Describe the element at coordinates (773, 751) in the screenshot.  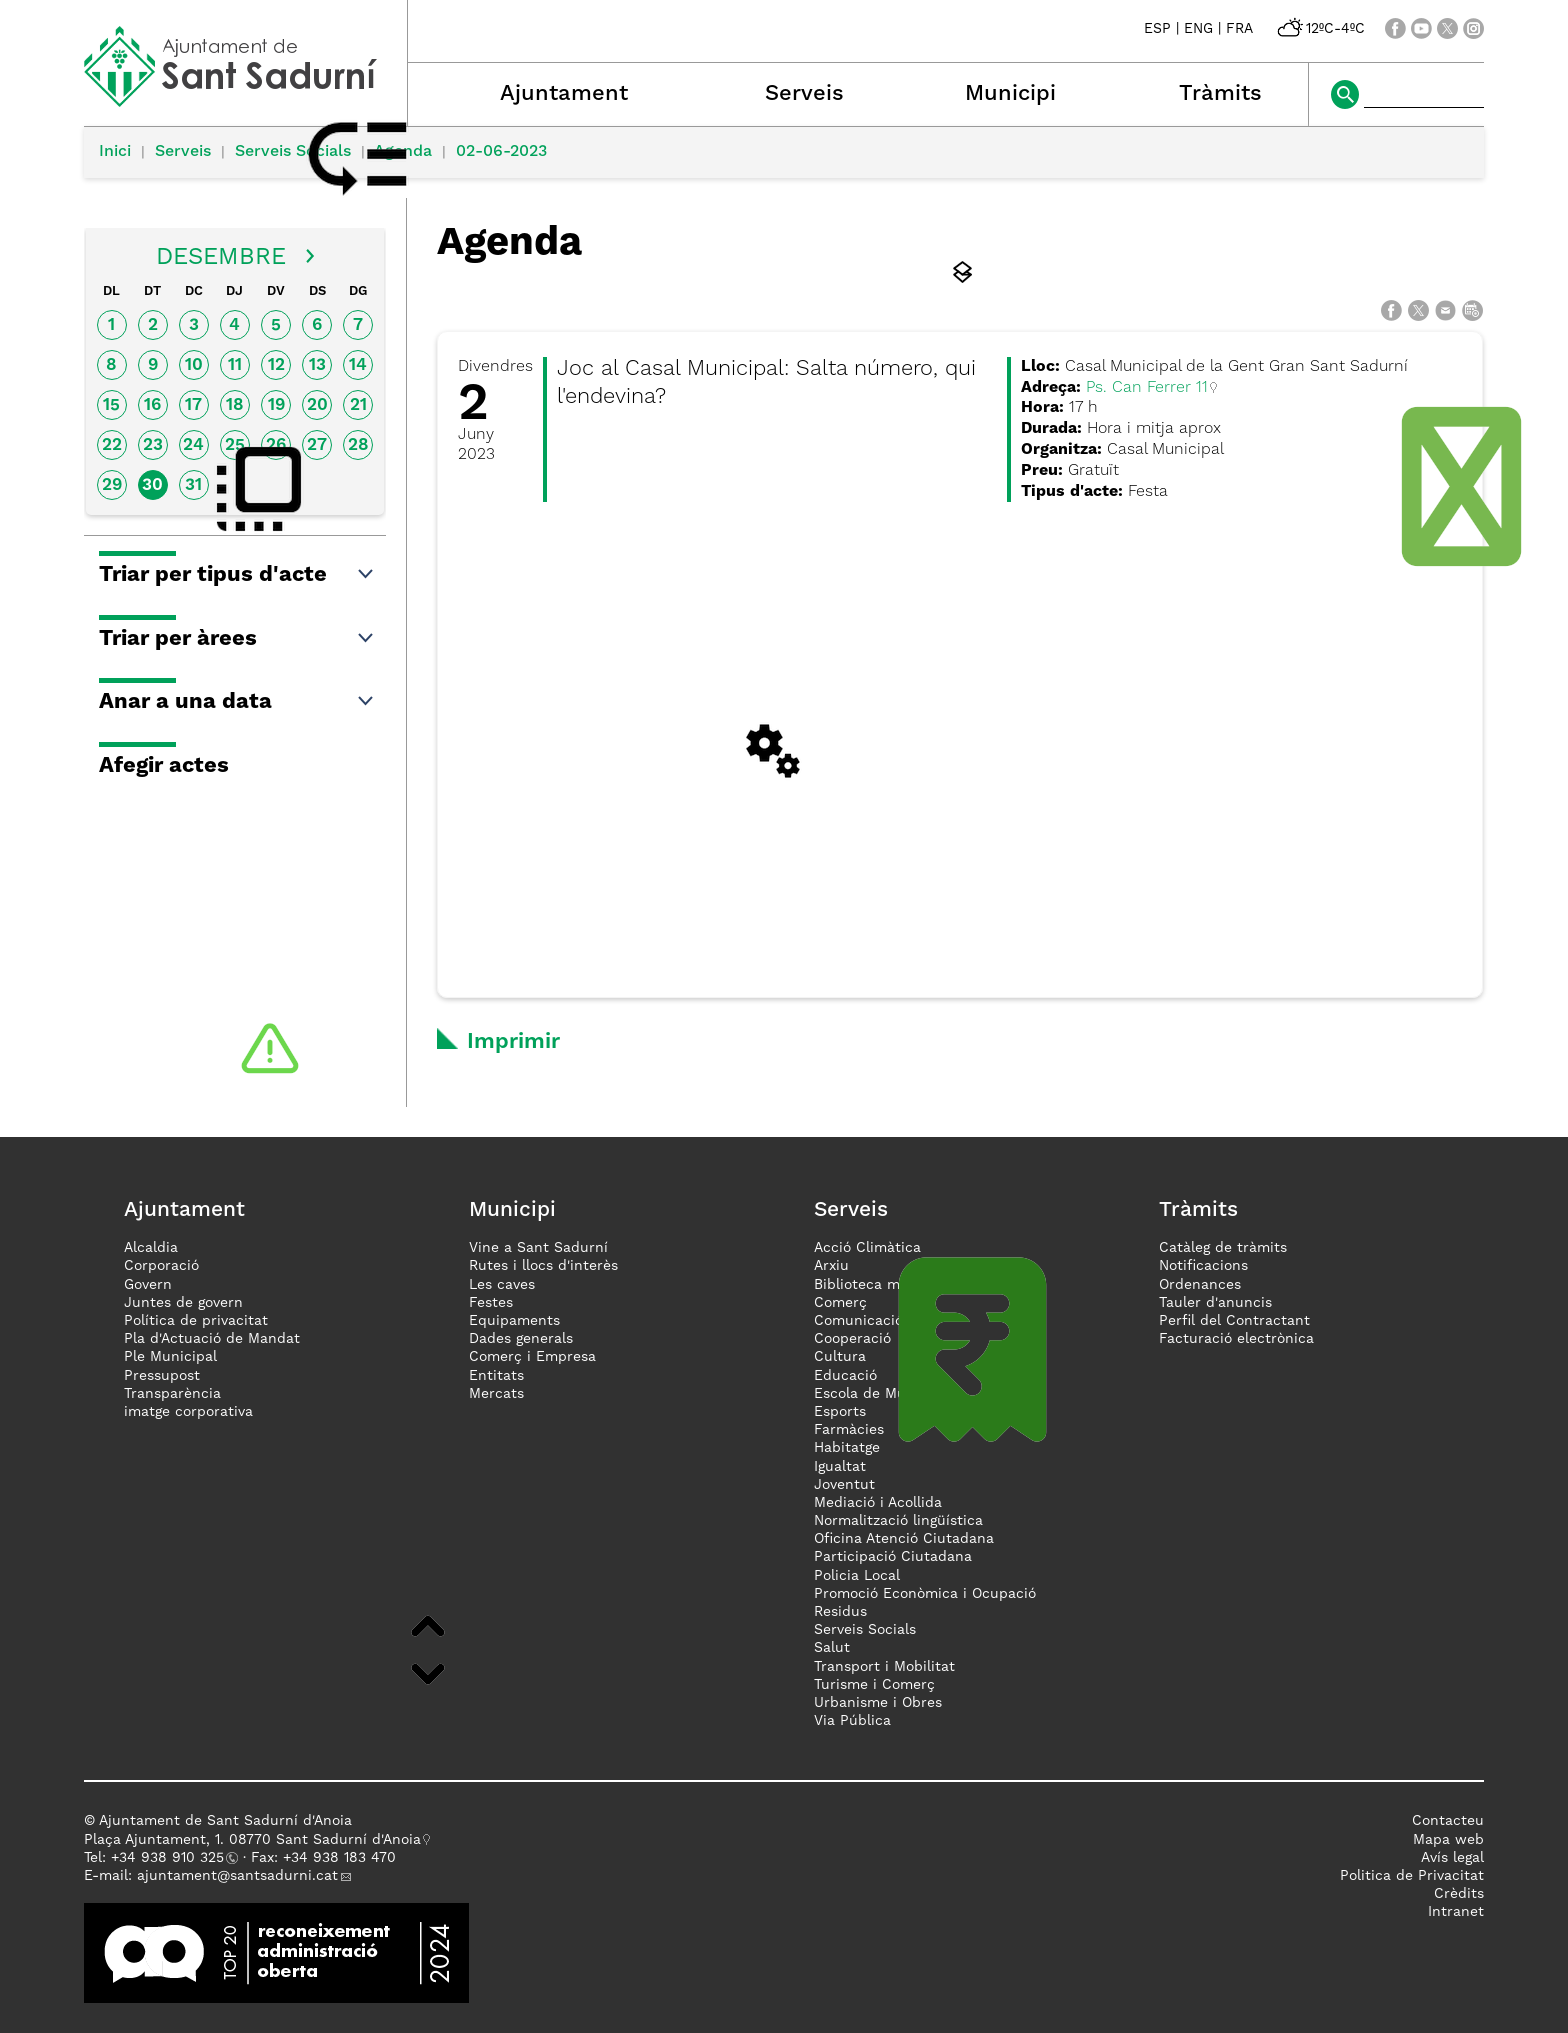
I see `access miscellaneous settings or services` at that location.